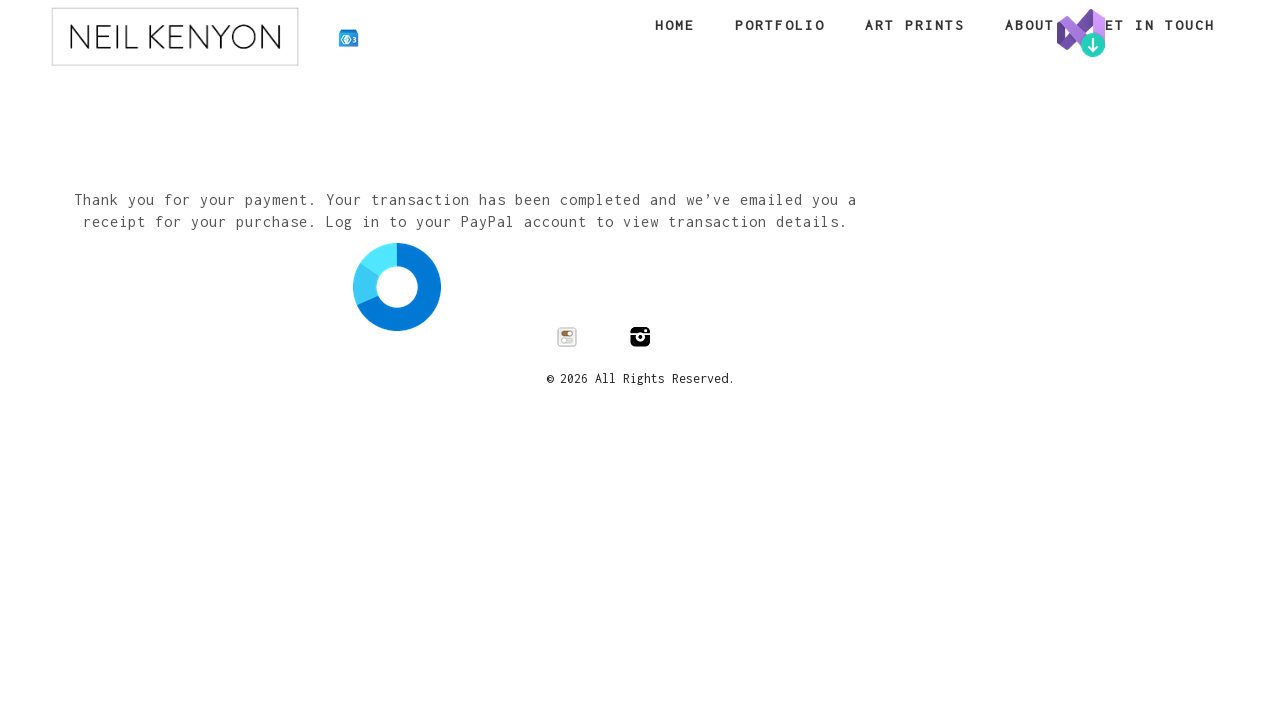 This screenshot has height=720, width=1280. What do you see at coordinates (567, 337) in the screenshot?
I see `open system tweaks or customization settings` at bounding box center [567, 337].